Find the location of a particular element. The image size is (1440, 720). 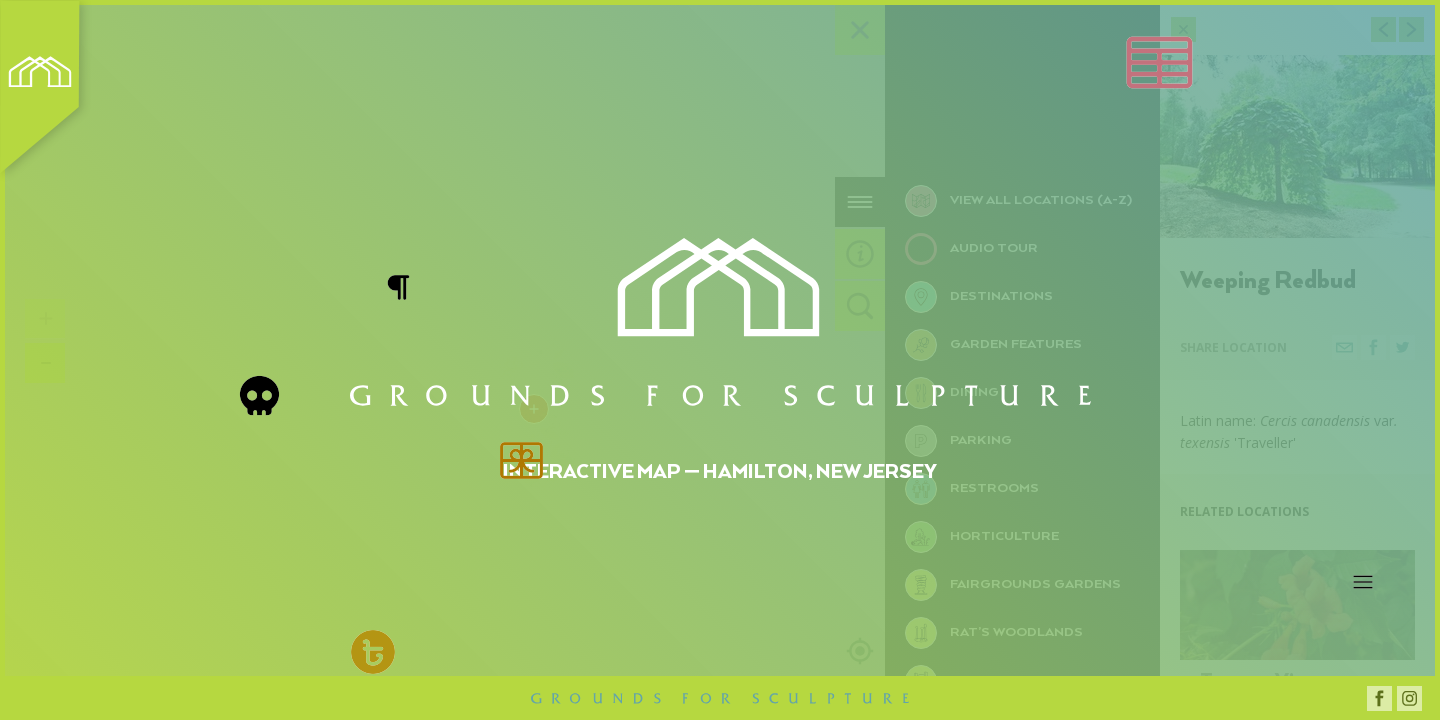

view or send a gift is located at coordinates (521, 460).